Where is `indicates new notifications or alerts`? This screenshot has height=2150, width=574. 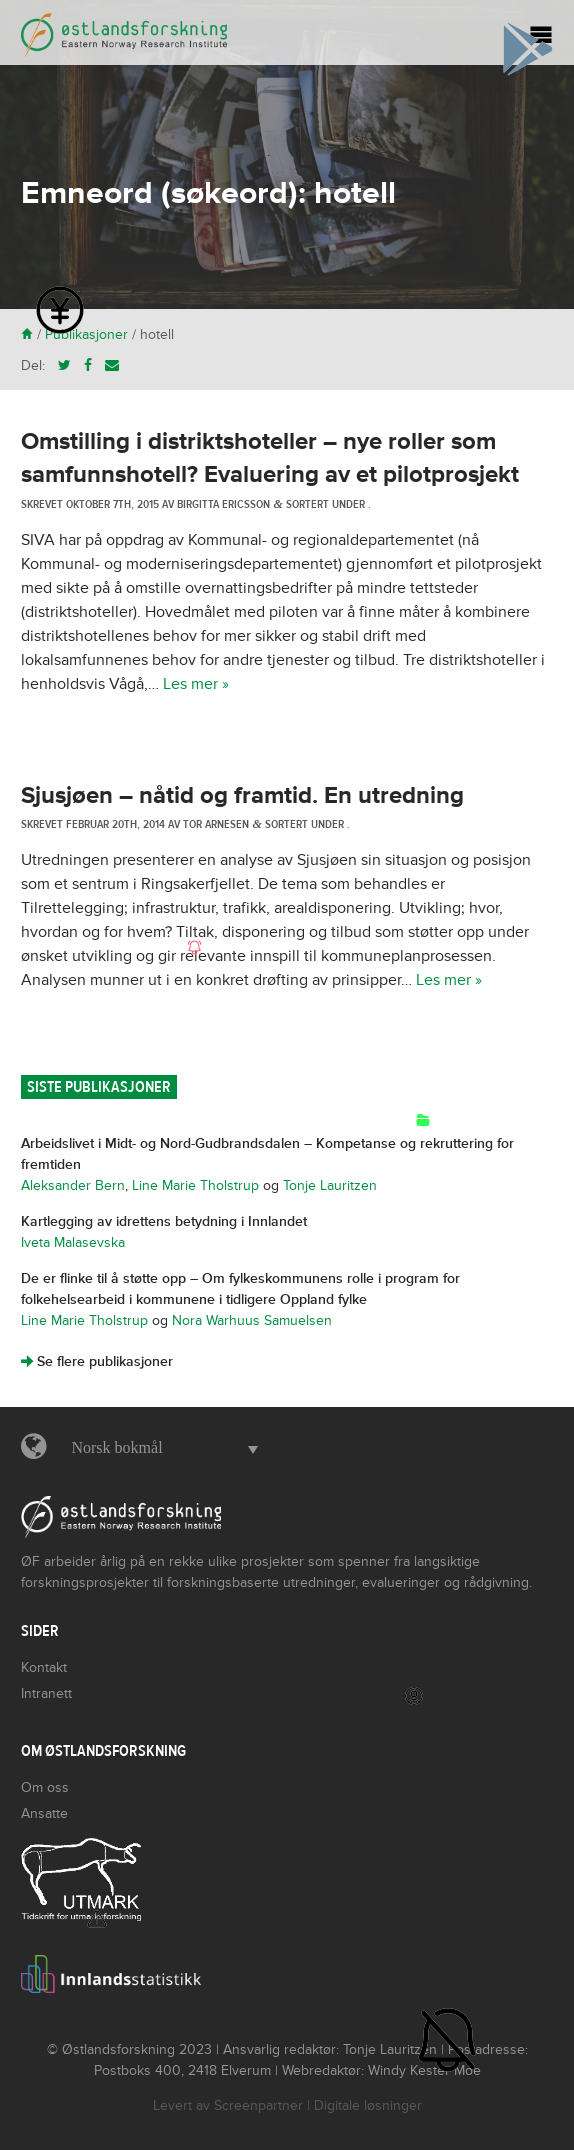 indicates new notifications or alerts is located at coordinates (194, 947).